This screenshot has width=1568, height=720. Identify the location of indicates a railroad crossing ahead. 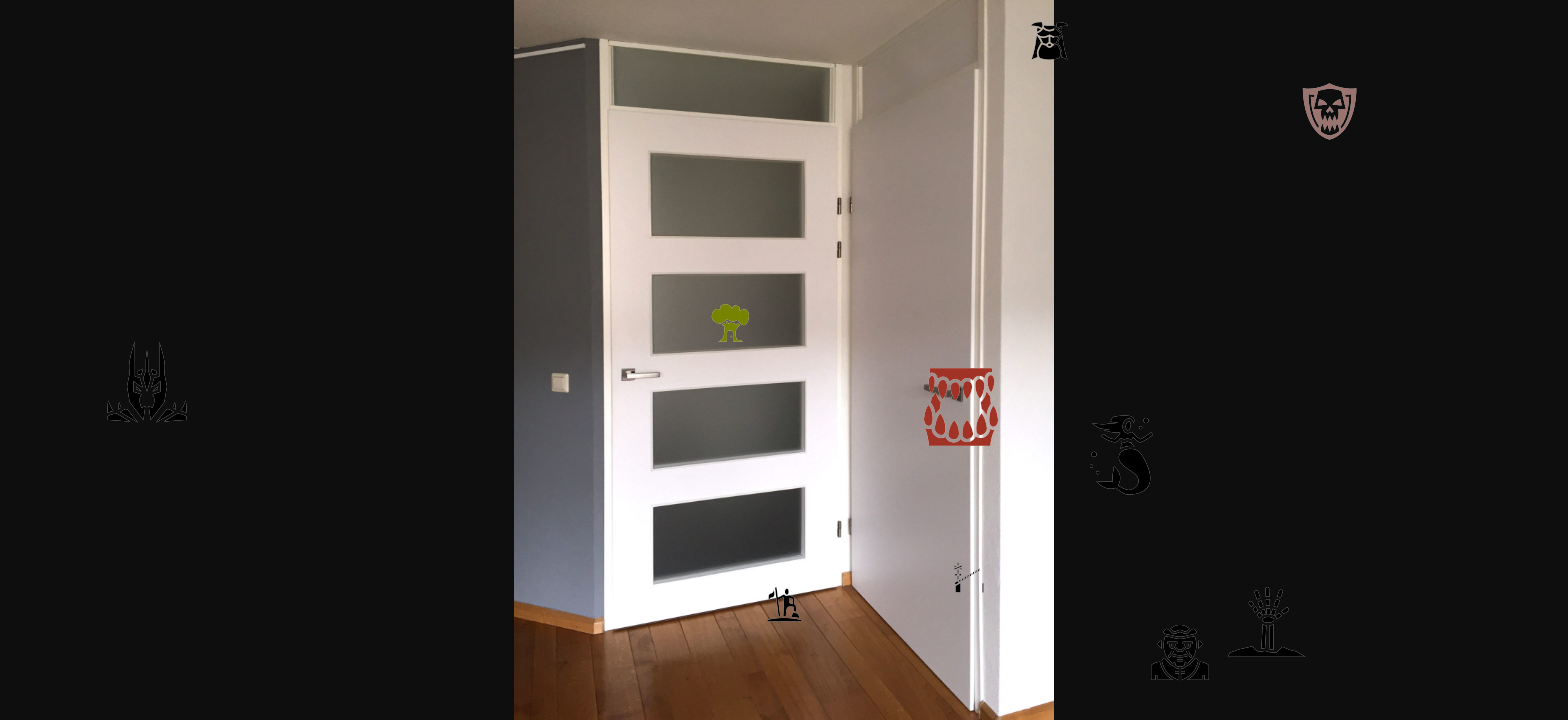
(968, 577).